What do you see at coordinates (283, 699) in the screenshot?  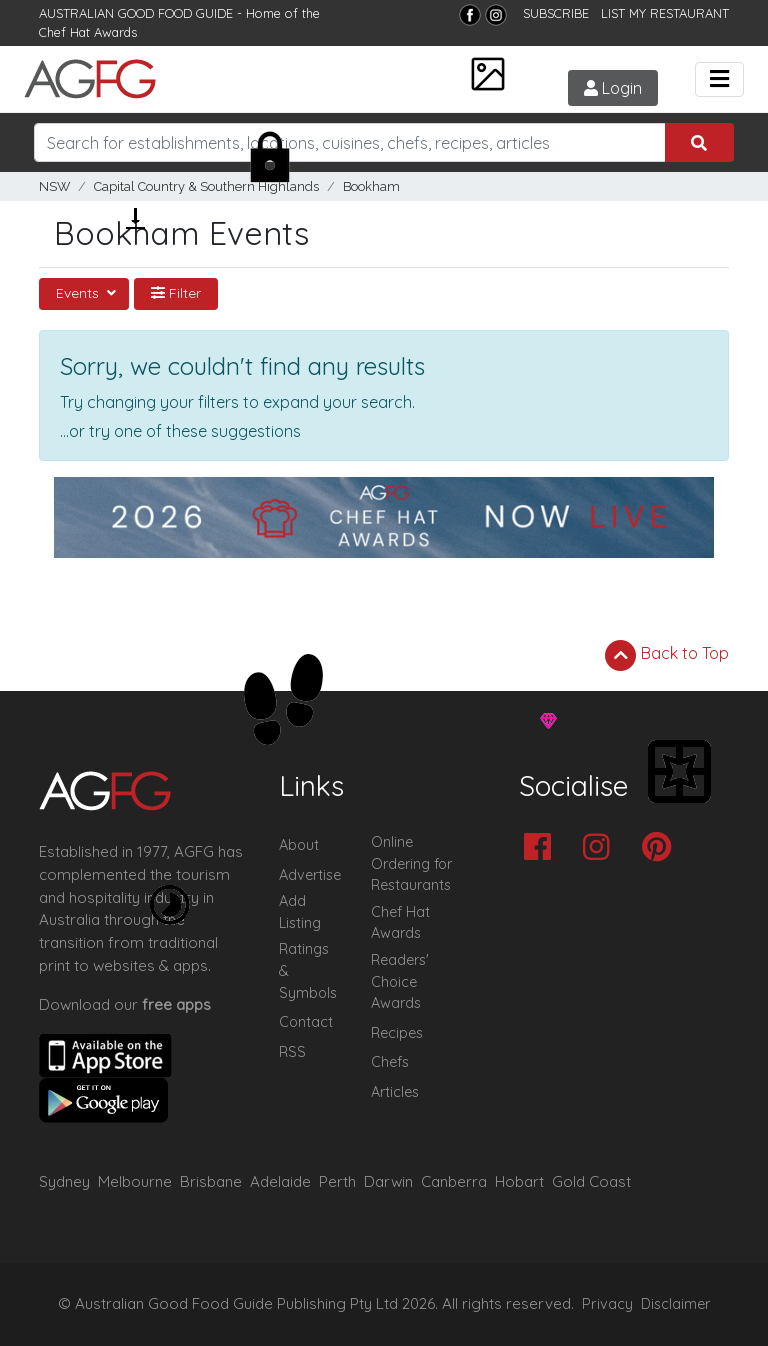 I see `track your steps or walking activity` at bounding box center [283, 699].